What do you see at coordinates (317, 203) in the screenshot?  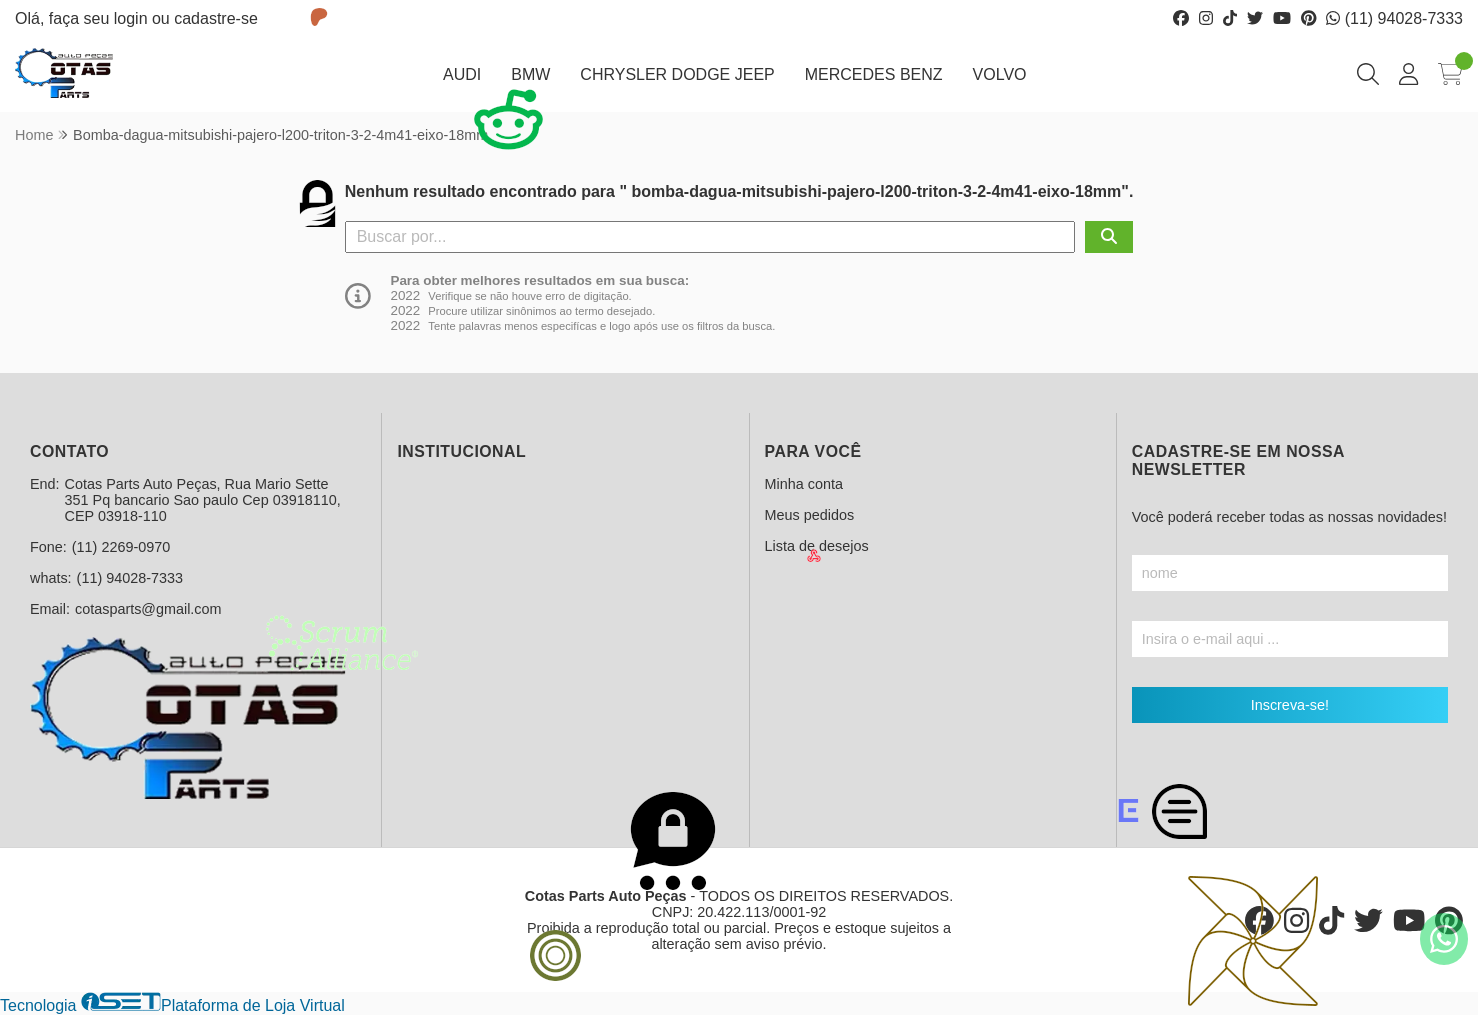 I see `gnu privacy guard (gpg) encryption software logo` at bounding box center [317, 203].